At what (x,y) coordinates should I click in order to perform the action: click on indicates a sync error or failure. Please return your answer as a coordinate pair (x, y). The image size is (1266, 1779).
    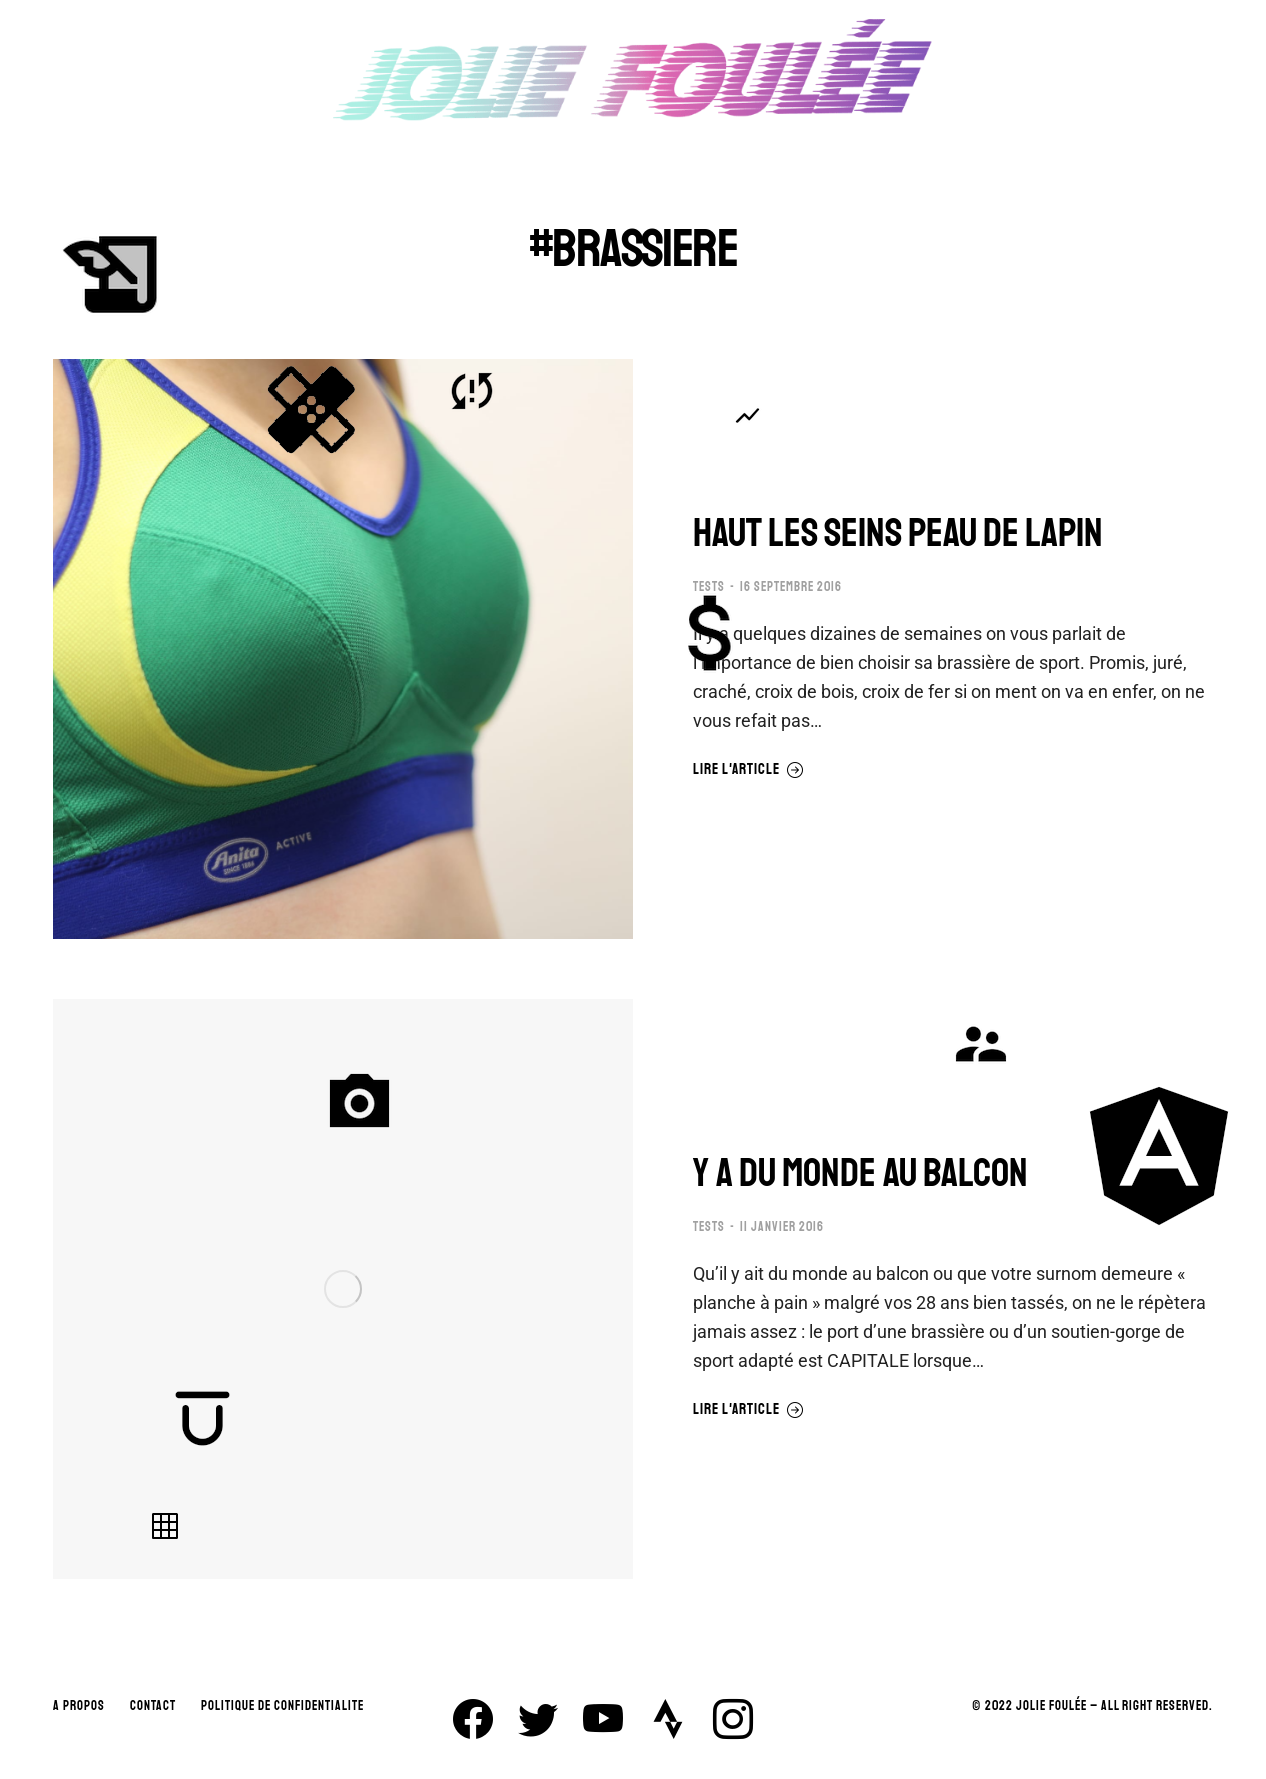
    Looking at the image, I should click on (472, 391).